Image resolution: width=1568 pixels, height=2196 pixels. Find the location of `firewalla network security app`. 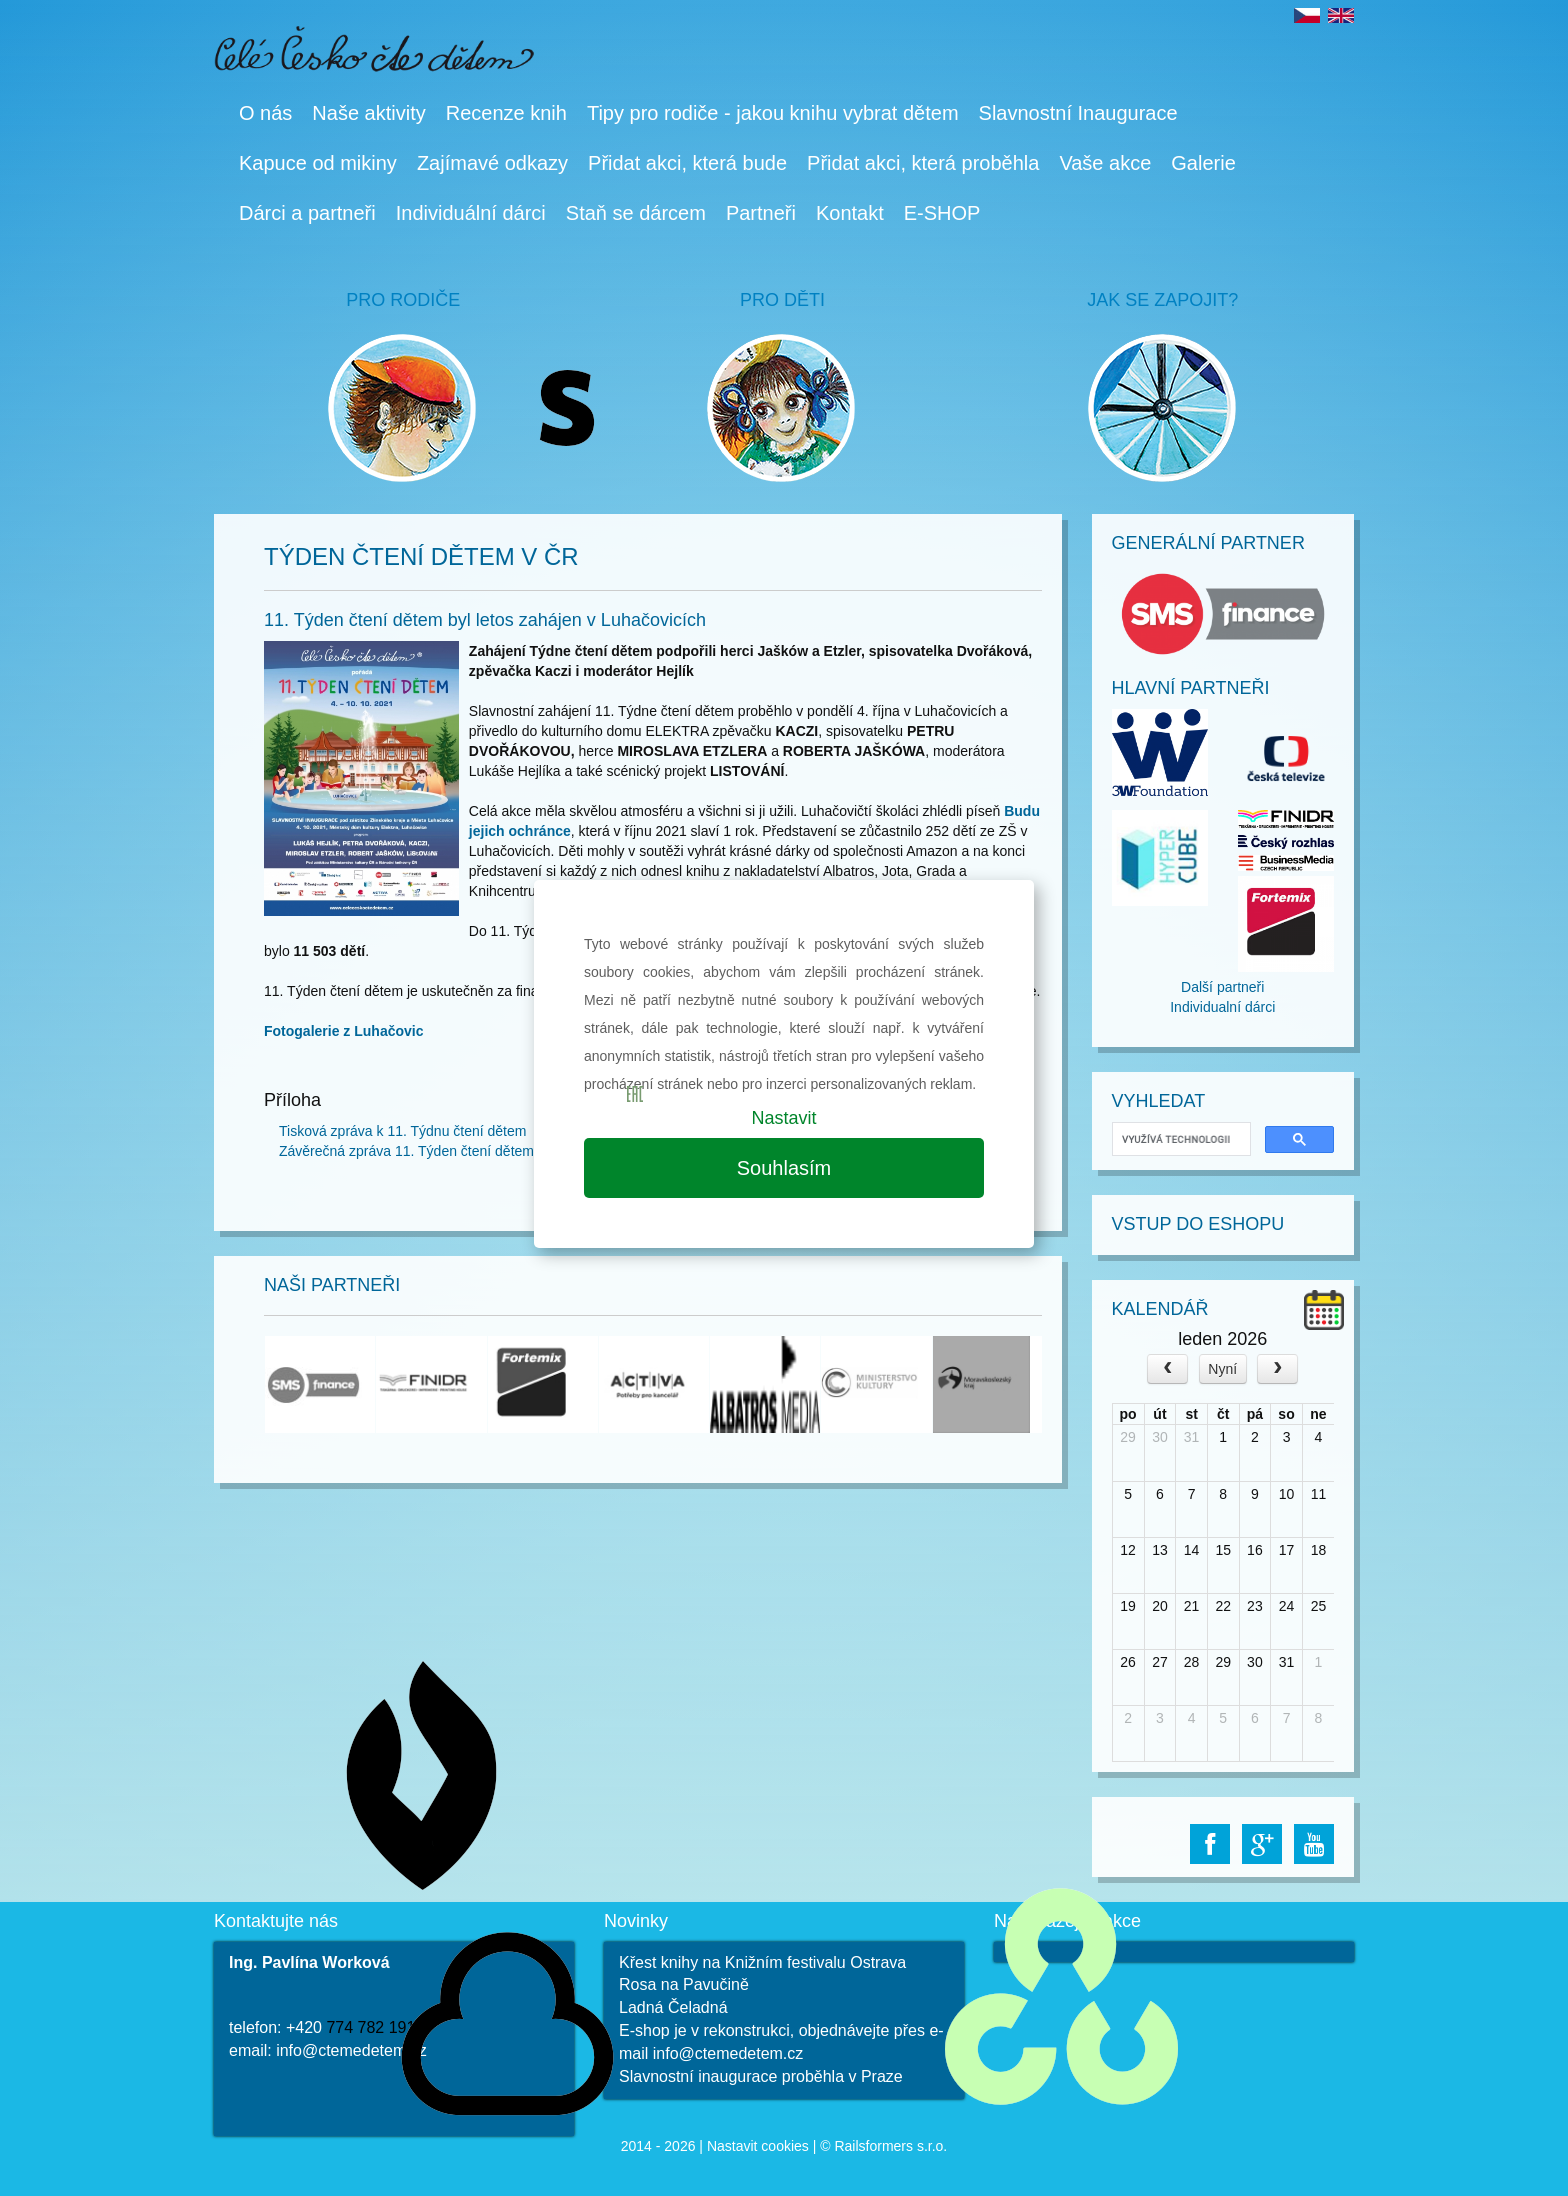

firewalla network security app is located at coordinates (421, 1775).